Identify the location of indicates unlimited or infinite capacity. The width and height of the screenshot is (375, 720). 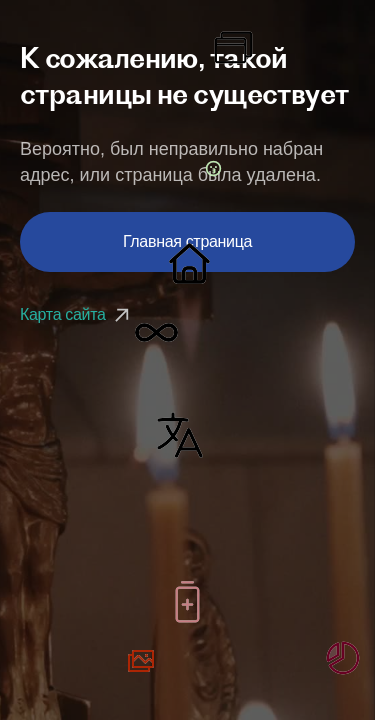
(156, 332).